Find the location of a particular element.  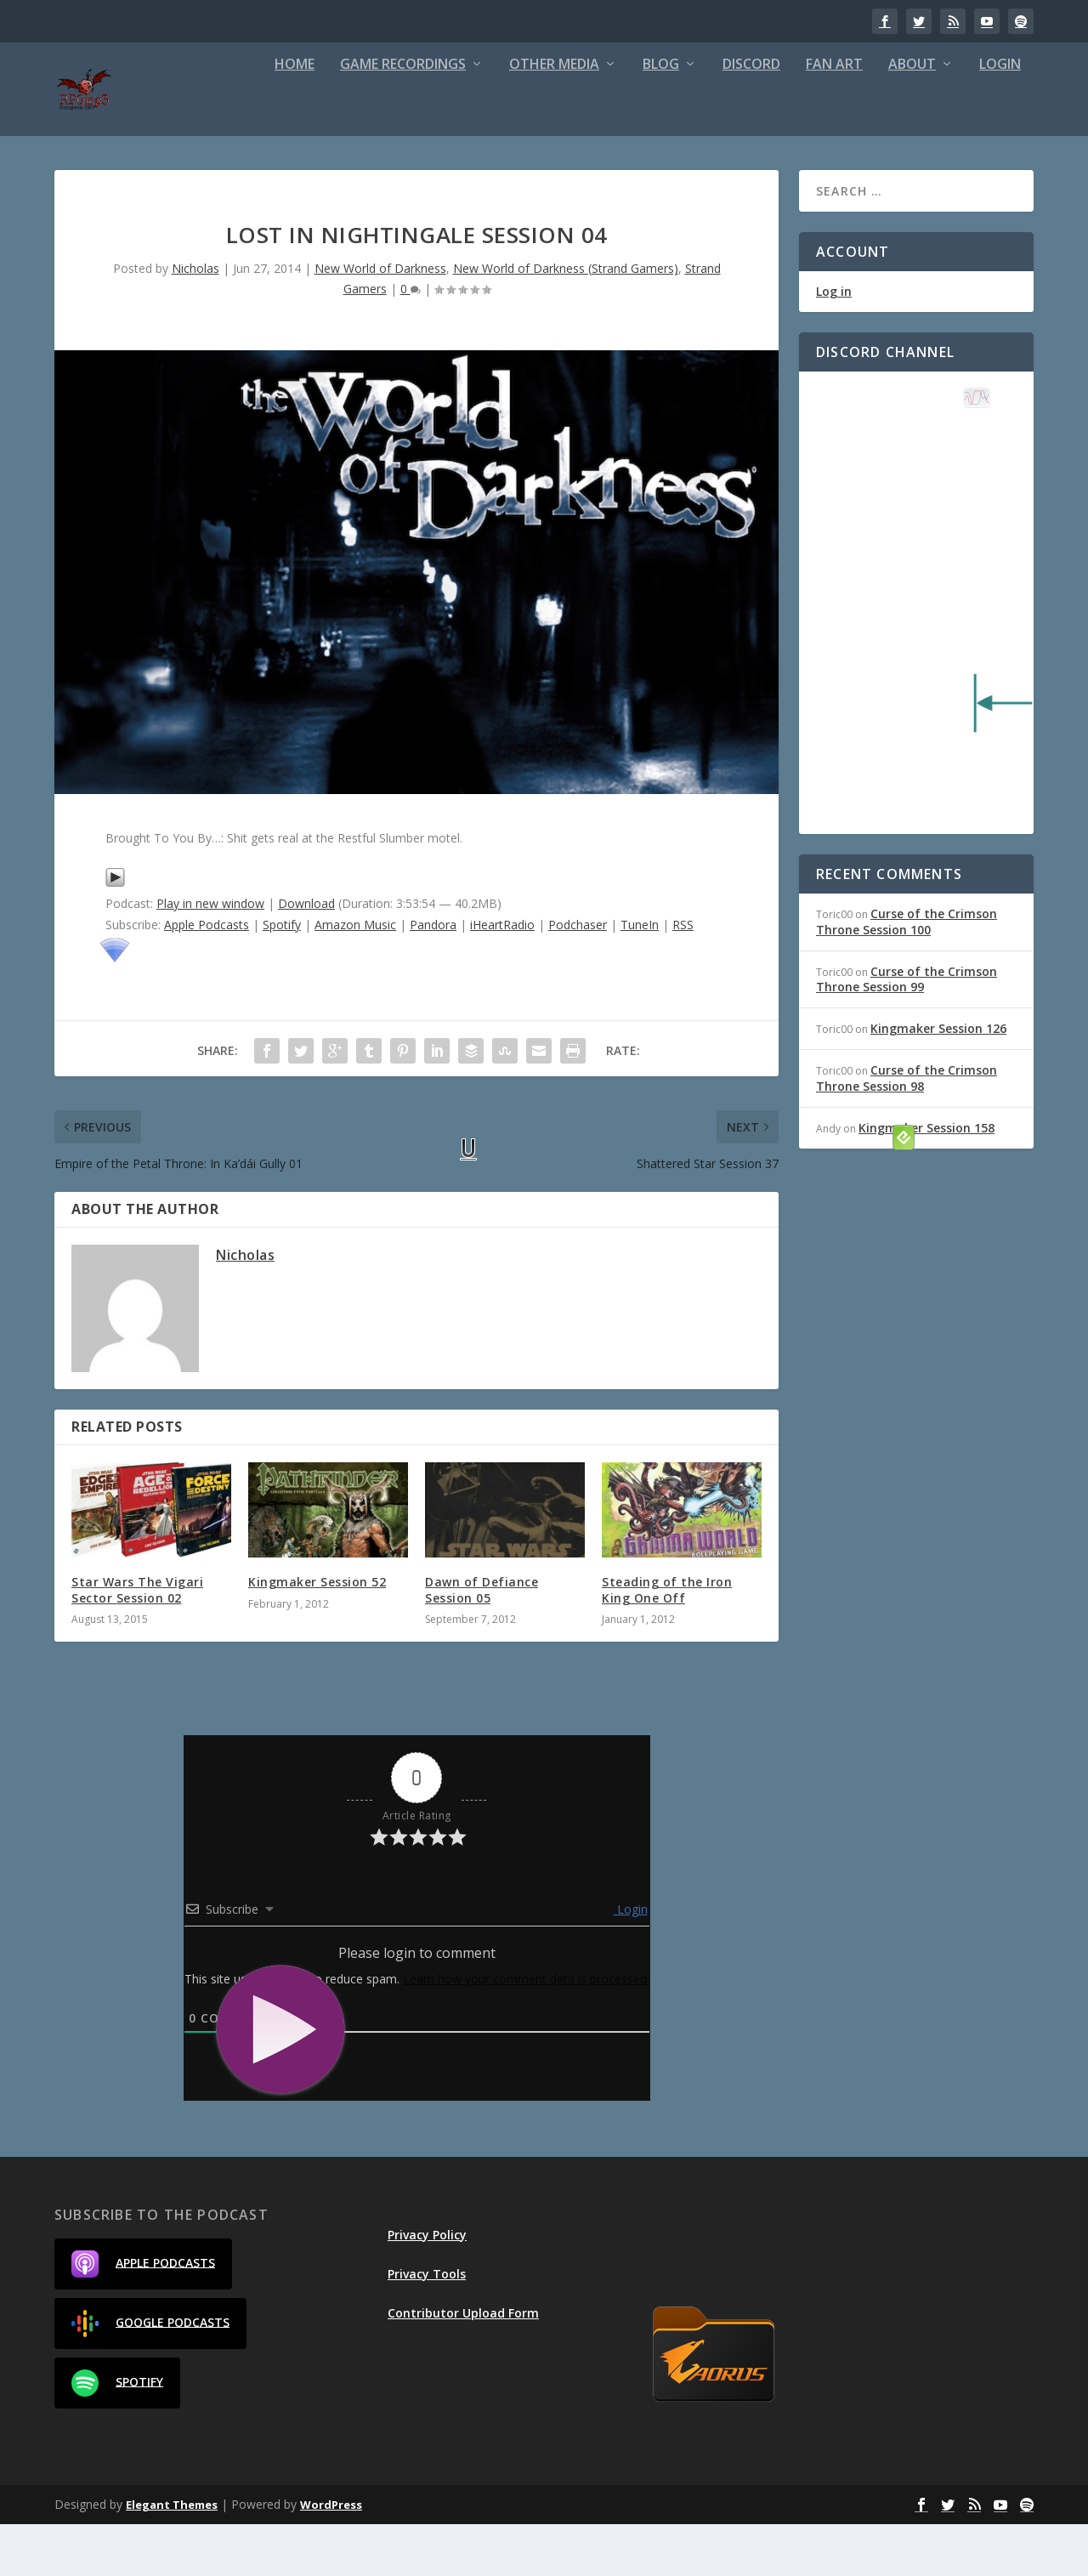

open aorus gaming software folder is located at coordinates (713, 2358).